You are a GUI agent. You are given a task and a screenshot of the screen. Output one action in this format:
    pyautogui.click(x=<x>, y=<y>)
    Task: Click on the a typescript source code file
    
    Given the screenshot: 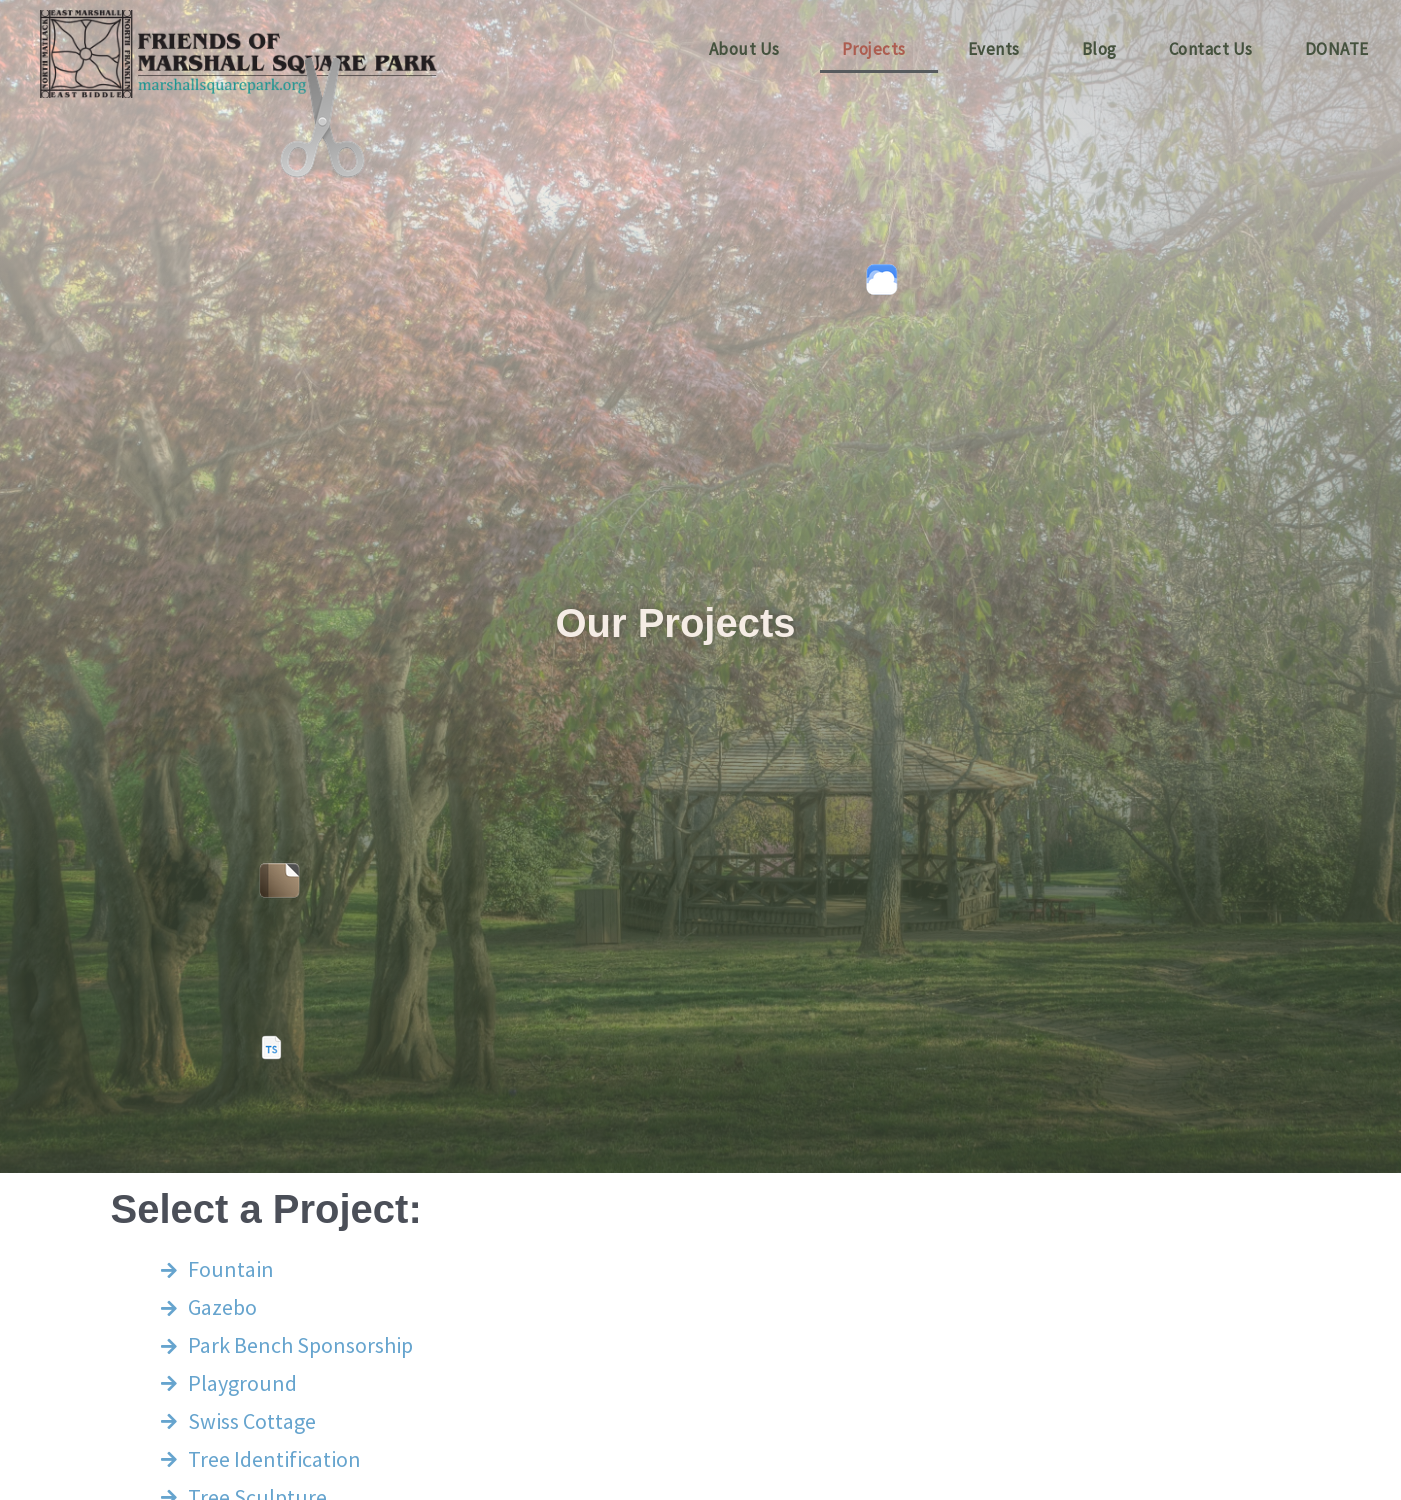 What is the action you would take?
    pyautogui.click(x=271, y=1047)
    